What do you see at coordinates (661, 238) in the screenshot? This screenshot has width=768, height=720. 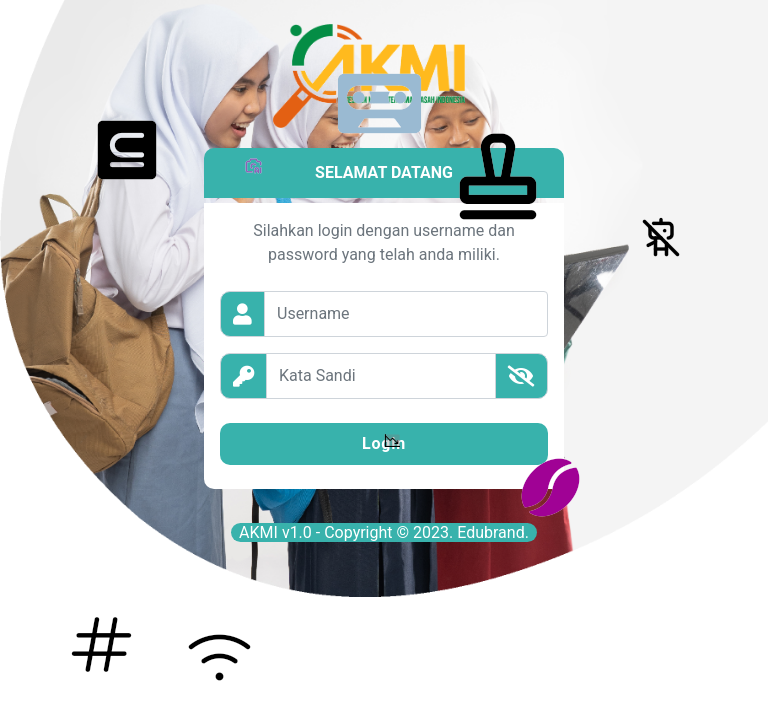 I see `disable bot or automated features` at bounding box center [661, 238].